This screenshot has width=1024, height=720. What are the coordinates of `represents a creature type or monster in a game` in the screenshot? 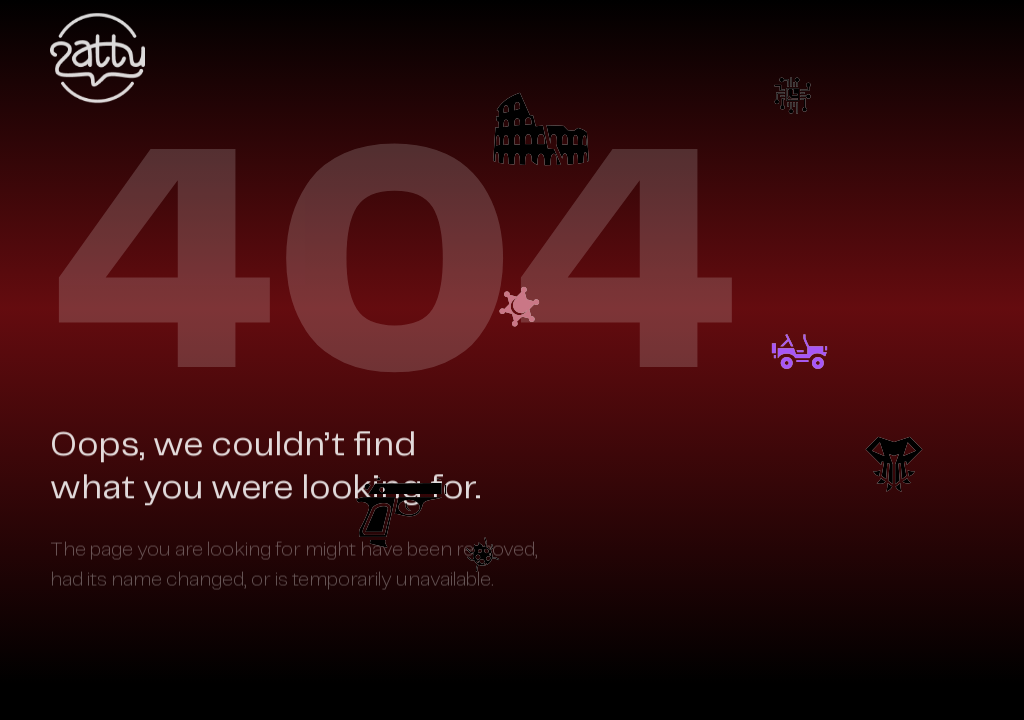 It's located at (894, 464).